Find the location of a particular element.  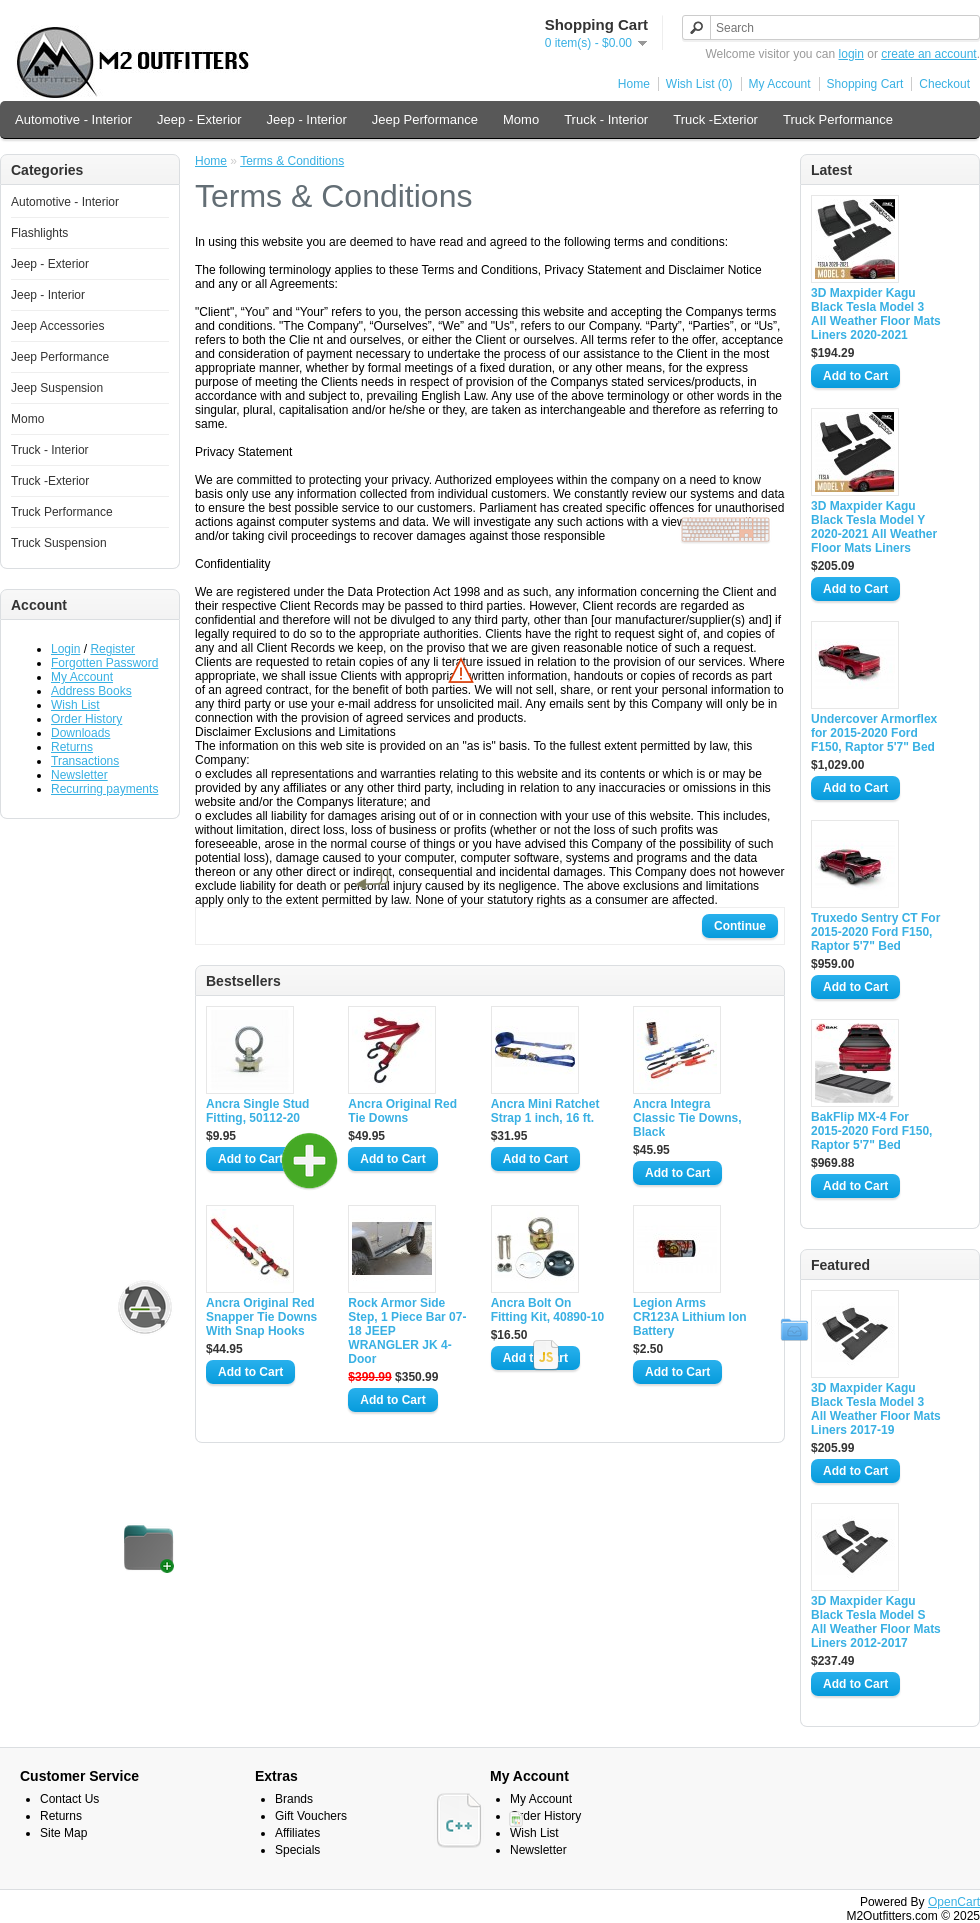

a C++ source code file is located at coordinates (459, 1820).